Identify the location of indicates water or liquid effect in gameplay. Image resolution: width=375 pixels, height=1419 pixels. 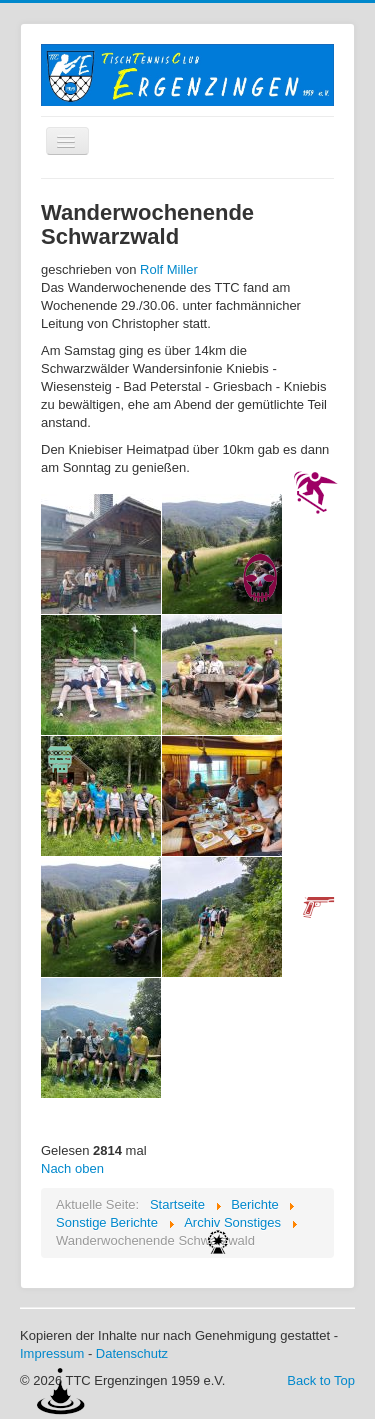
(61, 1392).